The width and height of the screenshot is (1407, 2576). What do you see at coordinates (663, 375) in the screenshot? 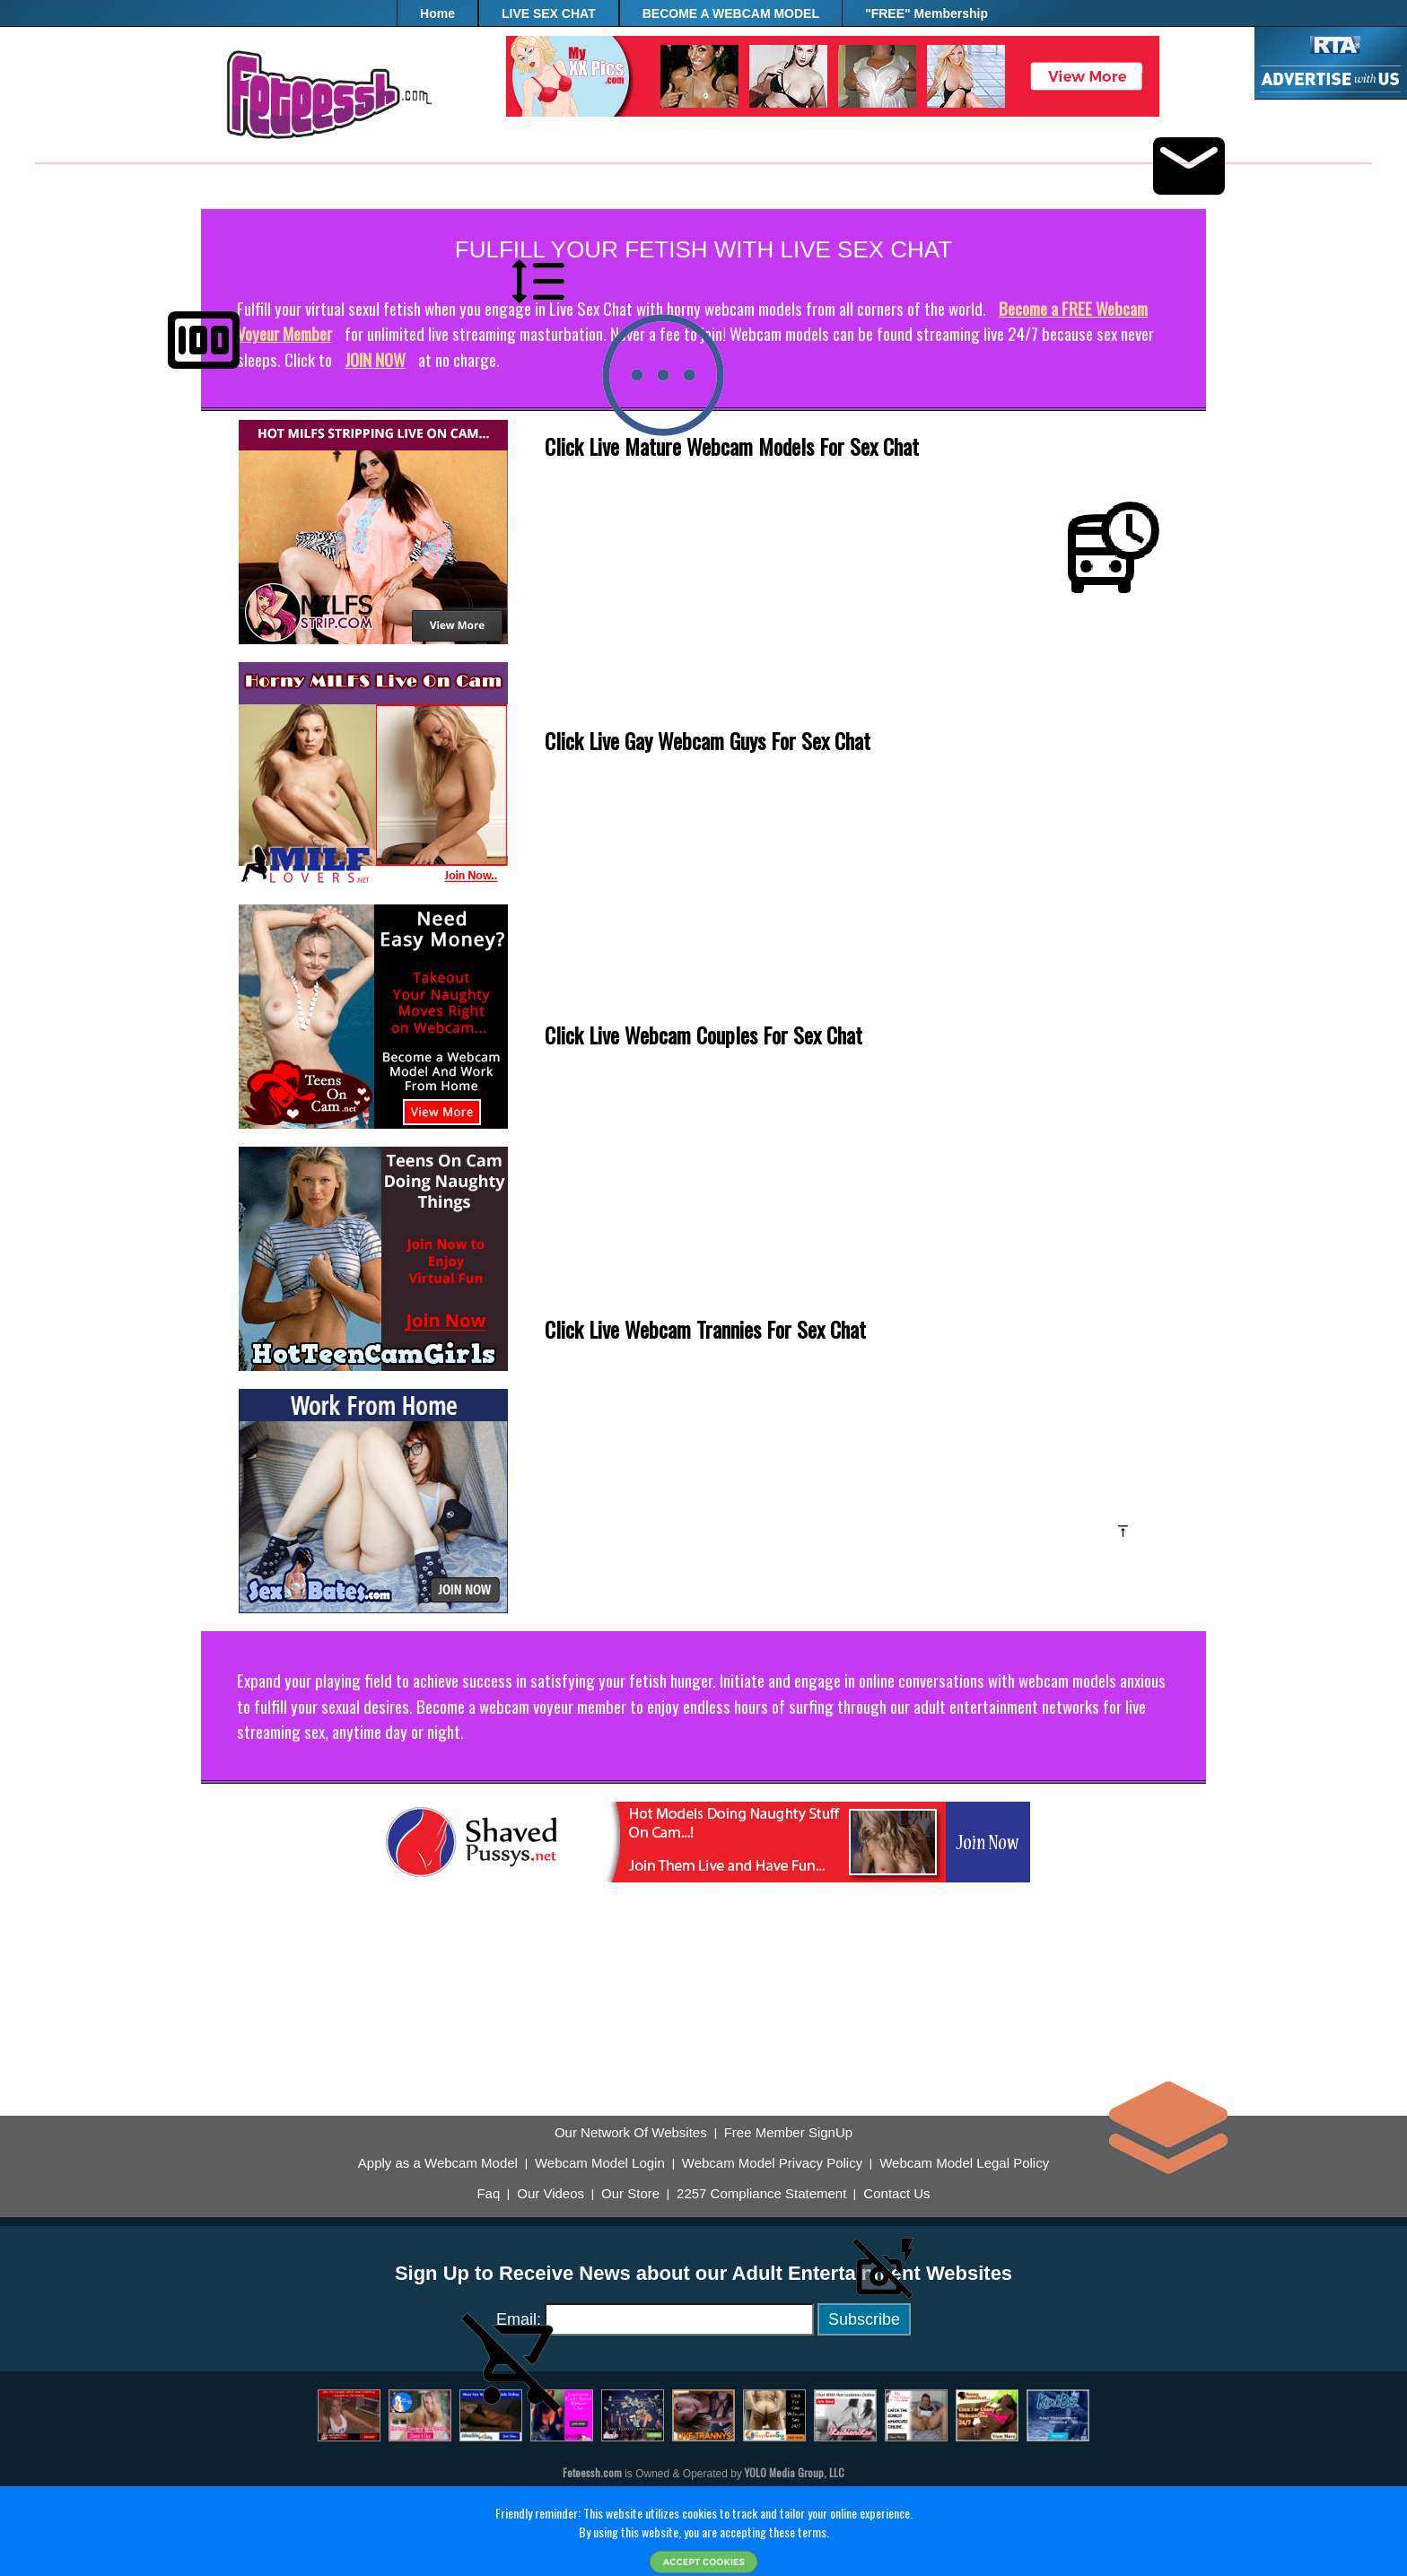
I see `open more options menu` at bounding box center [663, 375].